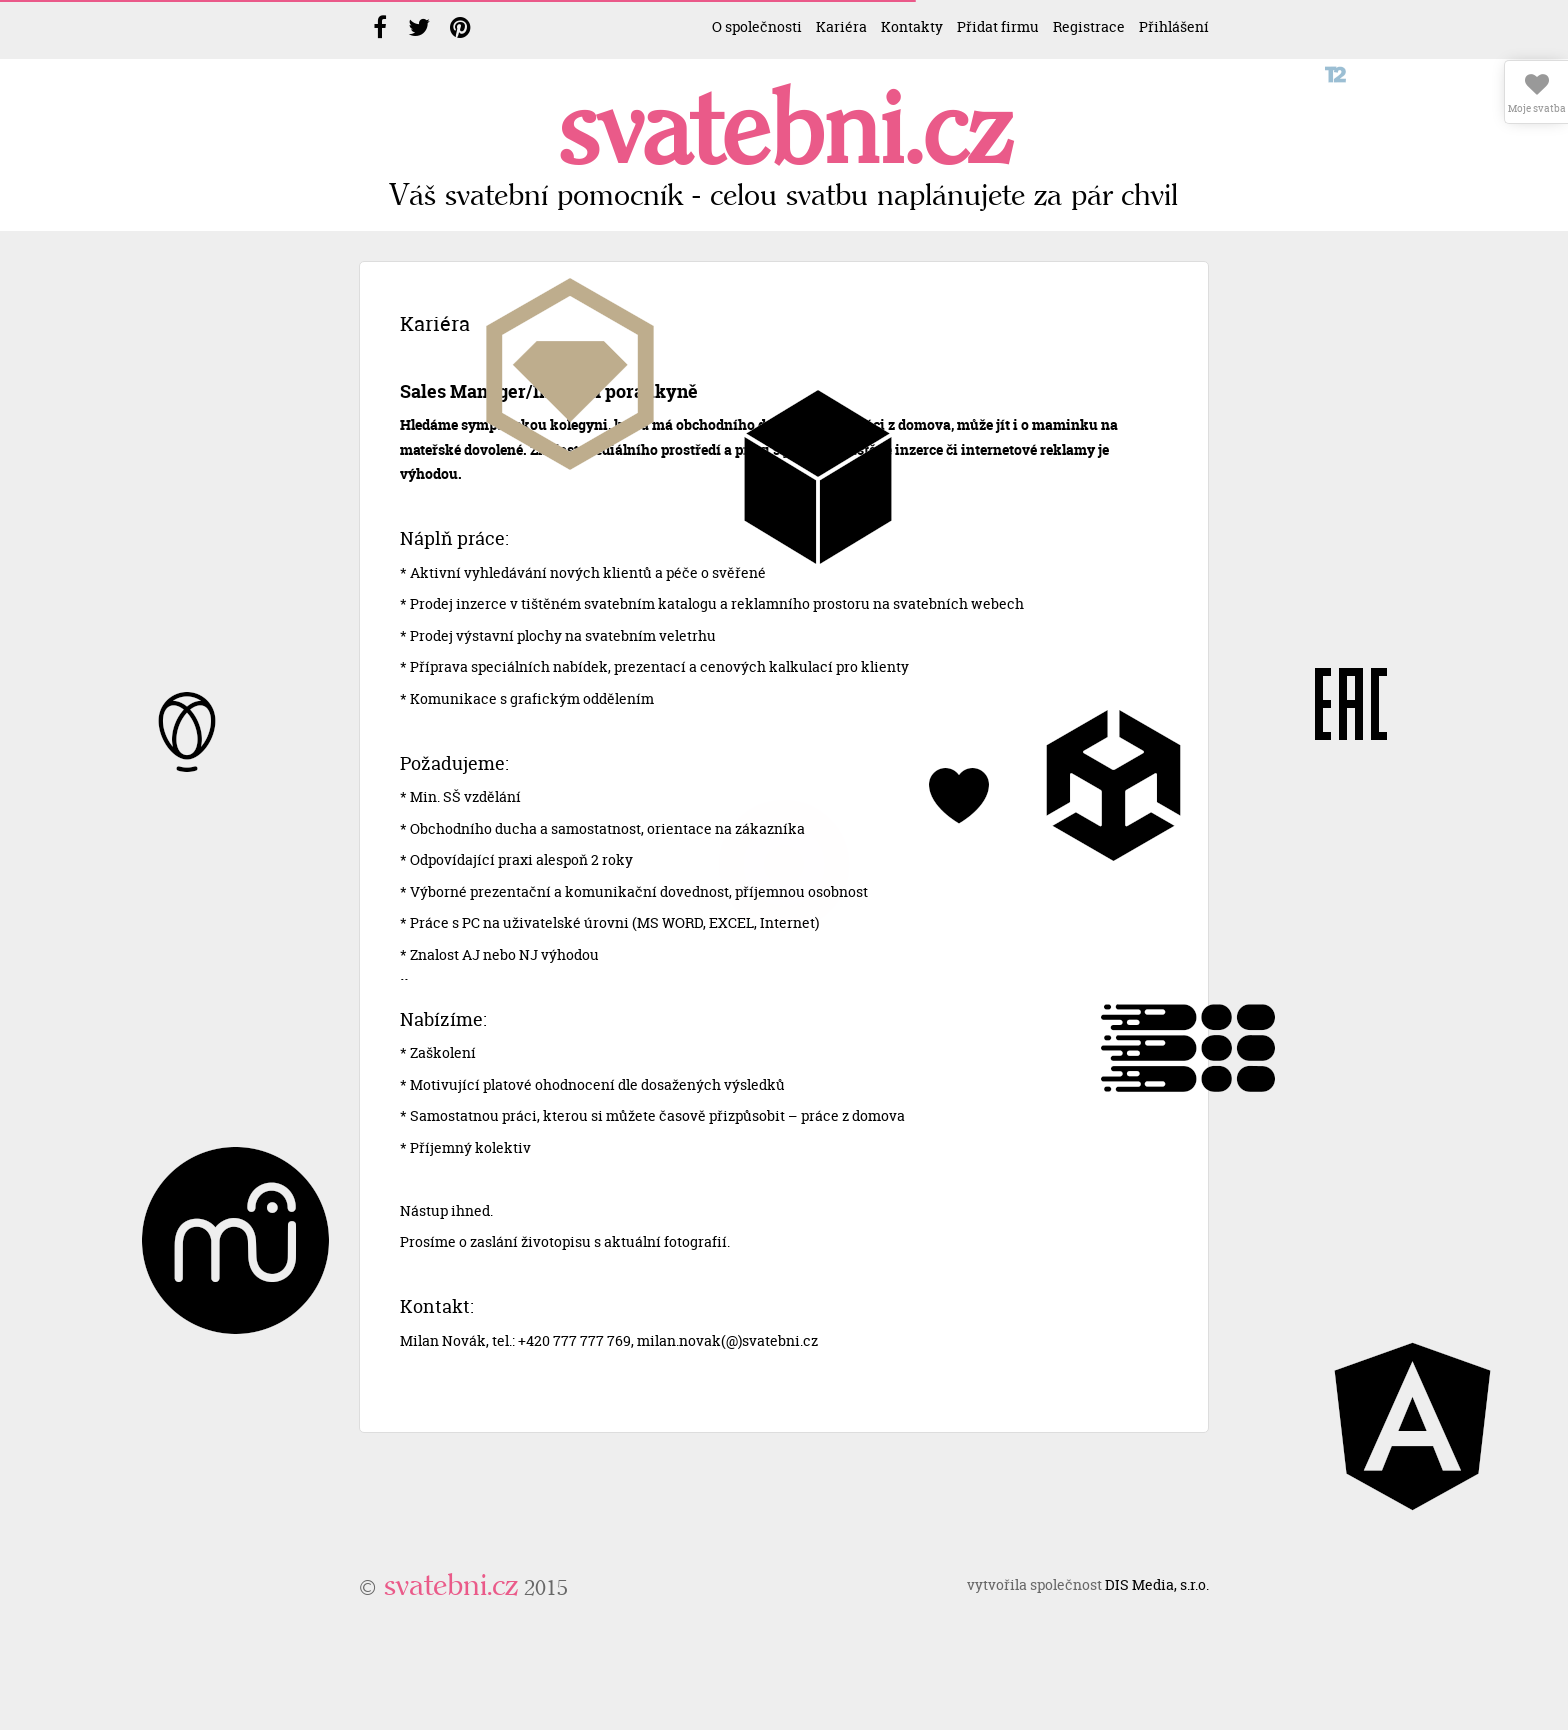  Describe the element at coordinates (1335, 74) in the screenshot. I see `visit take-two interactive software website` at that location.